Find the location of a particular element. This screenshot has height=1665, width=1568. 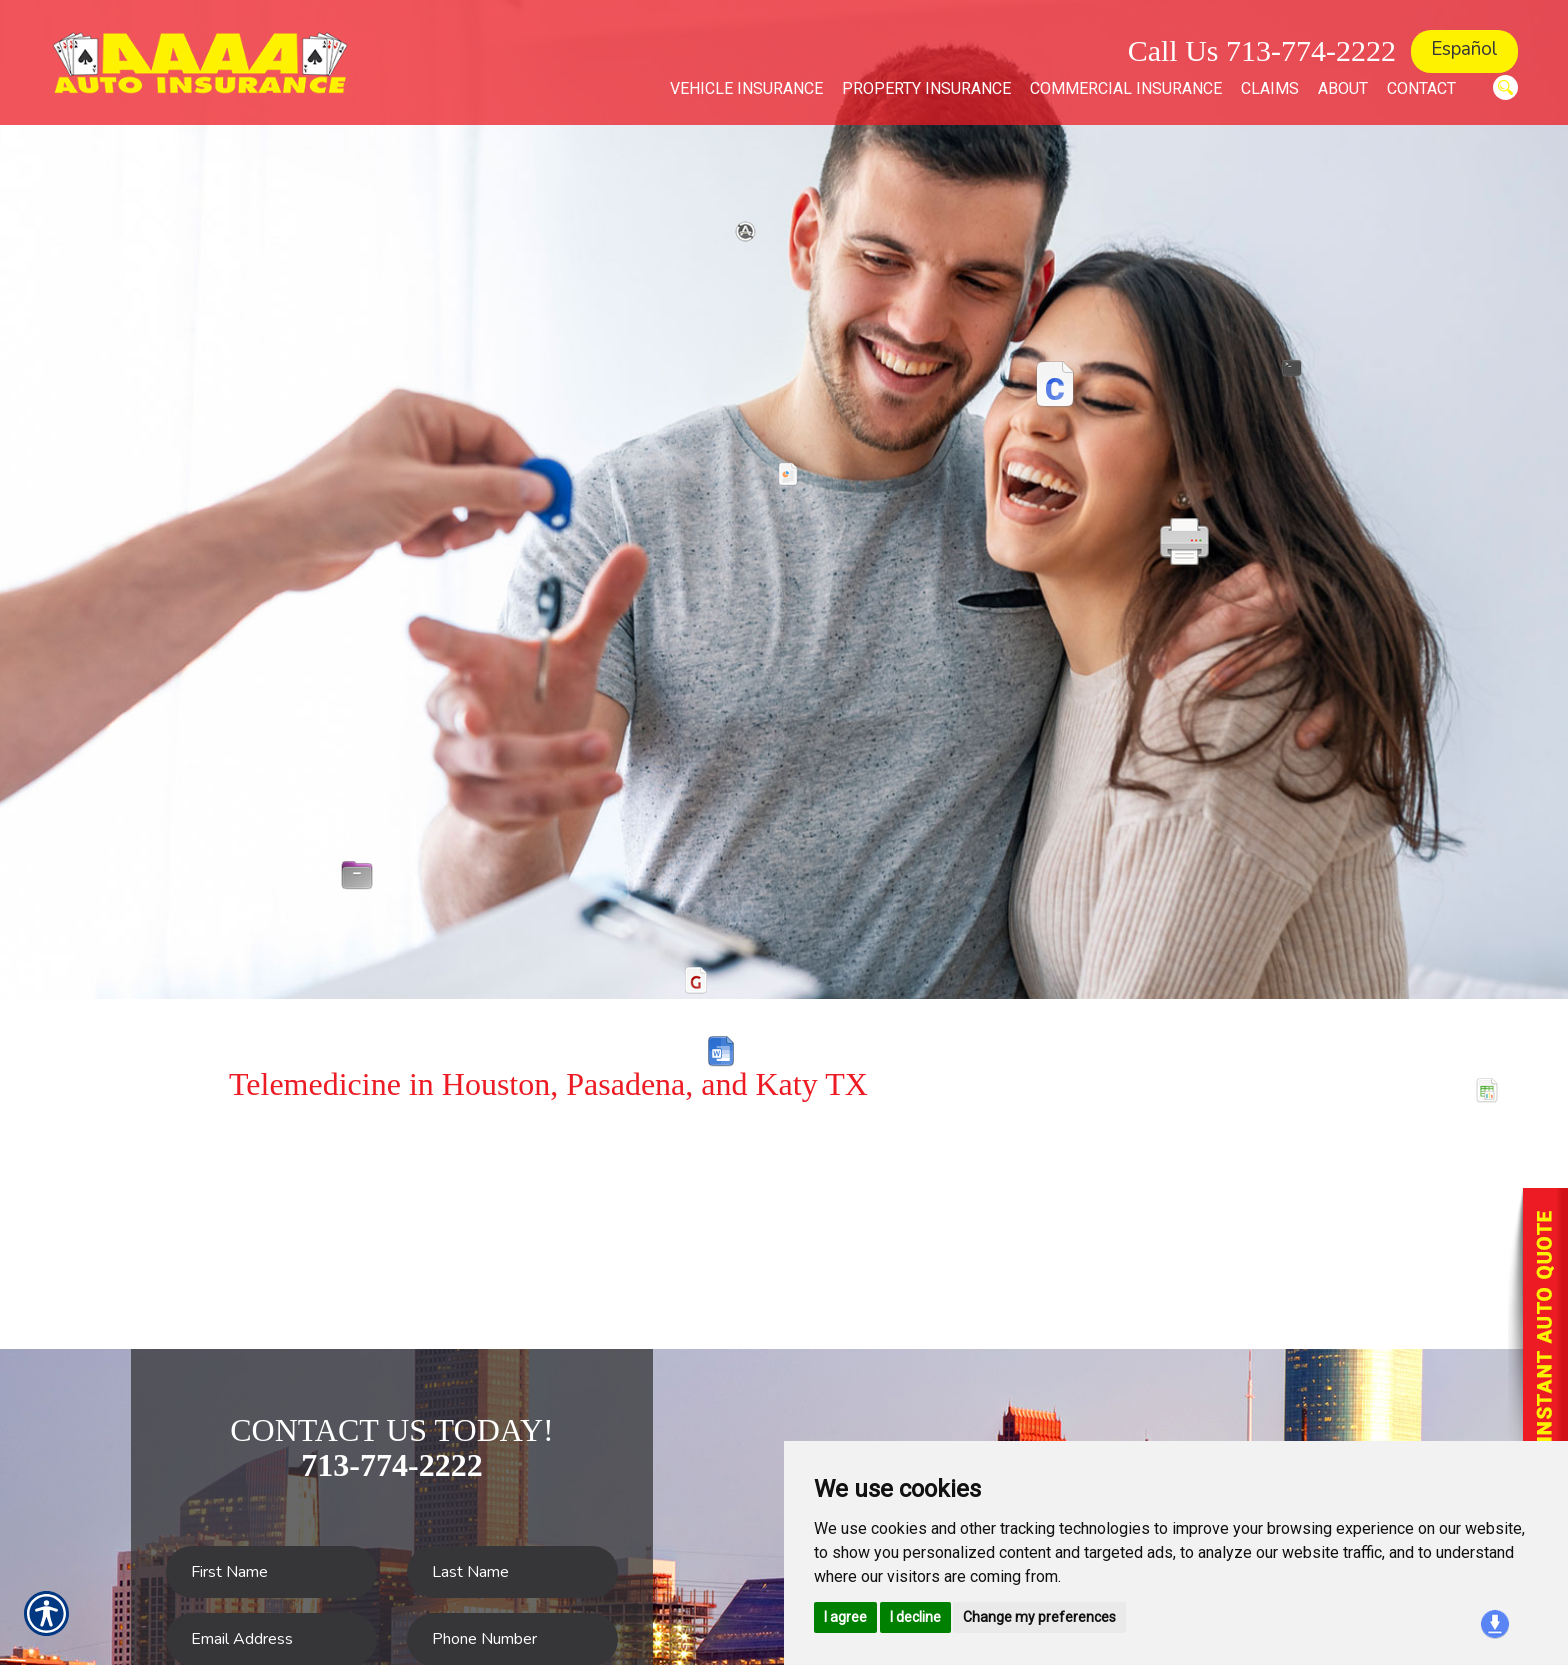

open a presentation file is located at coordinates (788, 474).